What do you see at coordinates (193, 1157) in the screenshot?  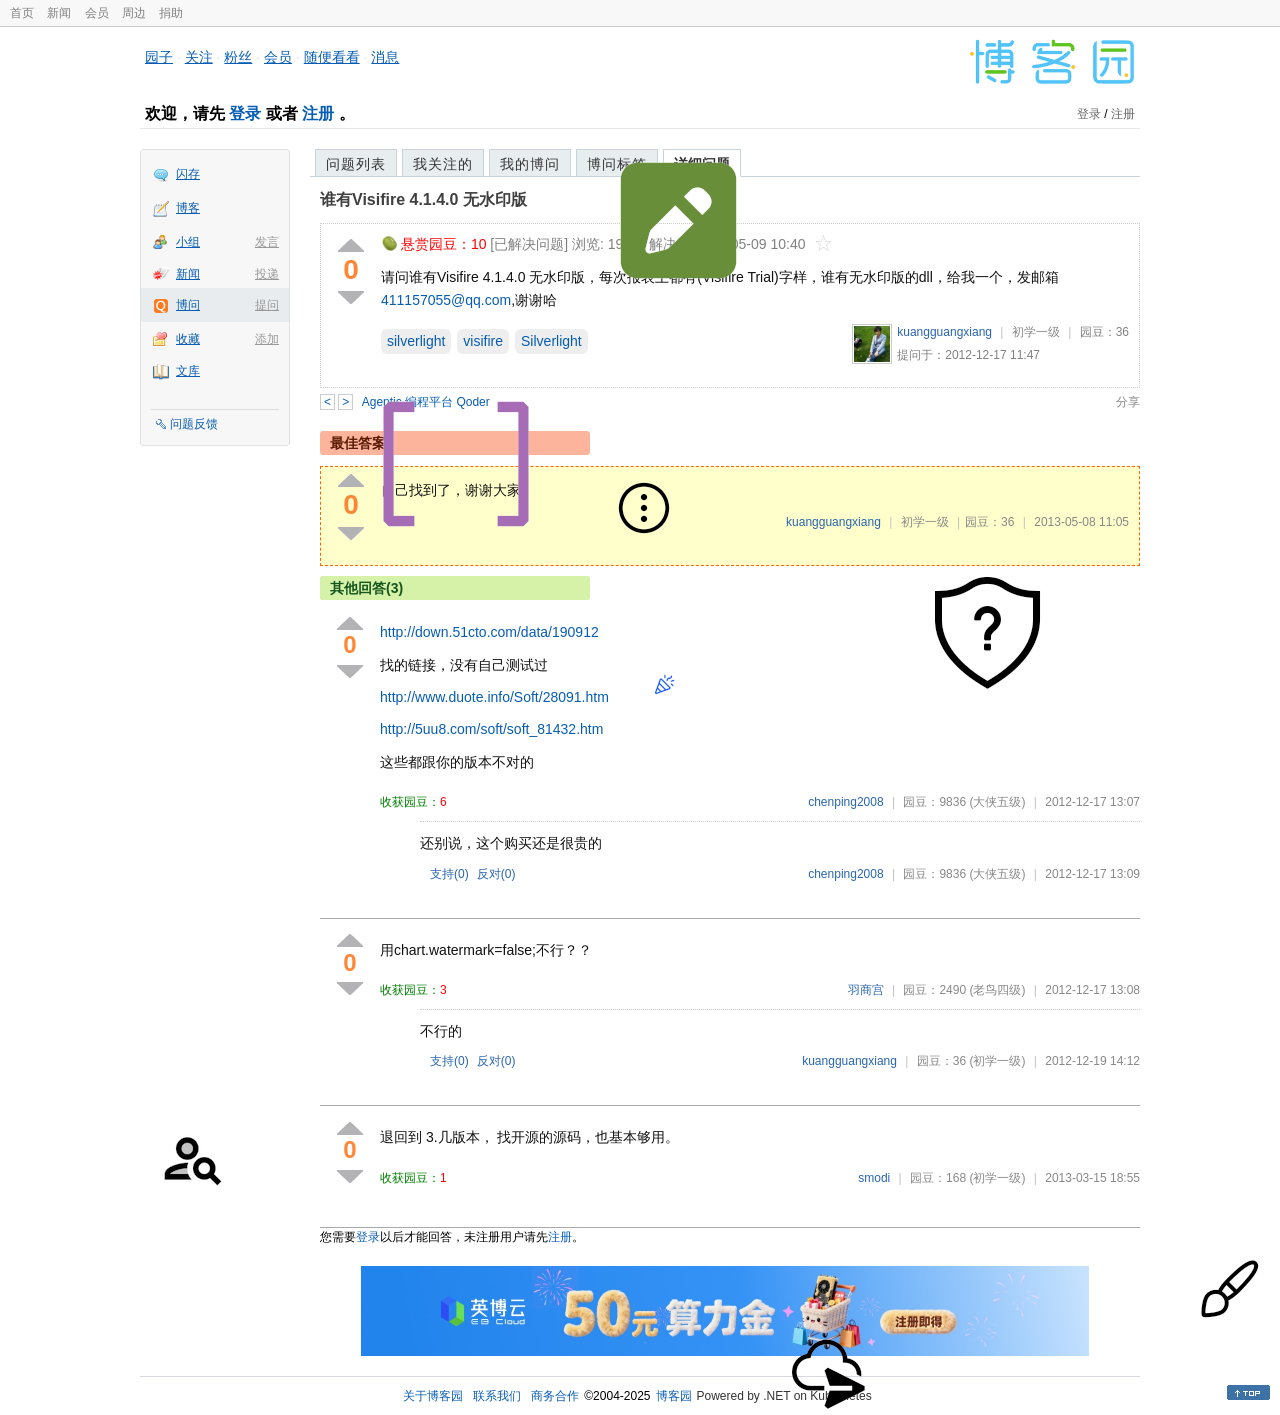 I see `search for a contact or user` at bounding box center [193, 1157].